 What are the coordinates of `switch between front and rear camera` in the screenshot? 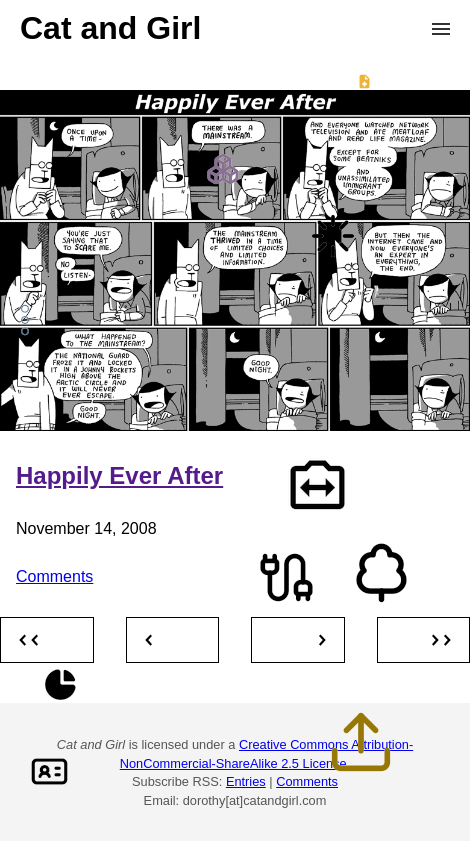 It's located at (317, 487).